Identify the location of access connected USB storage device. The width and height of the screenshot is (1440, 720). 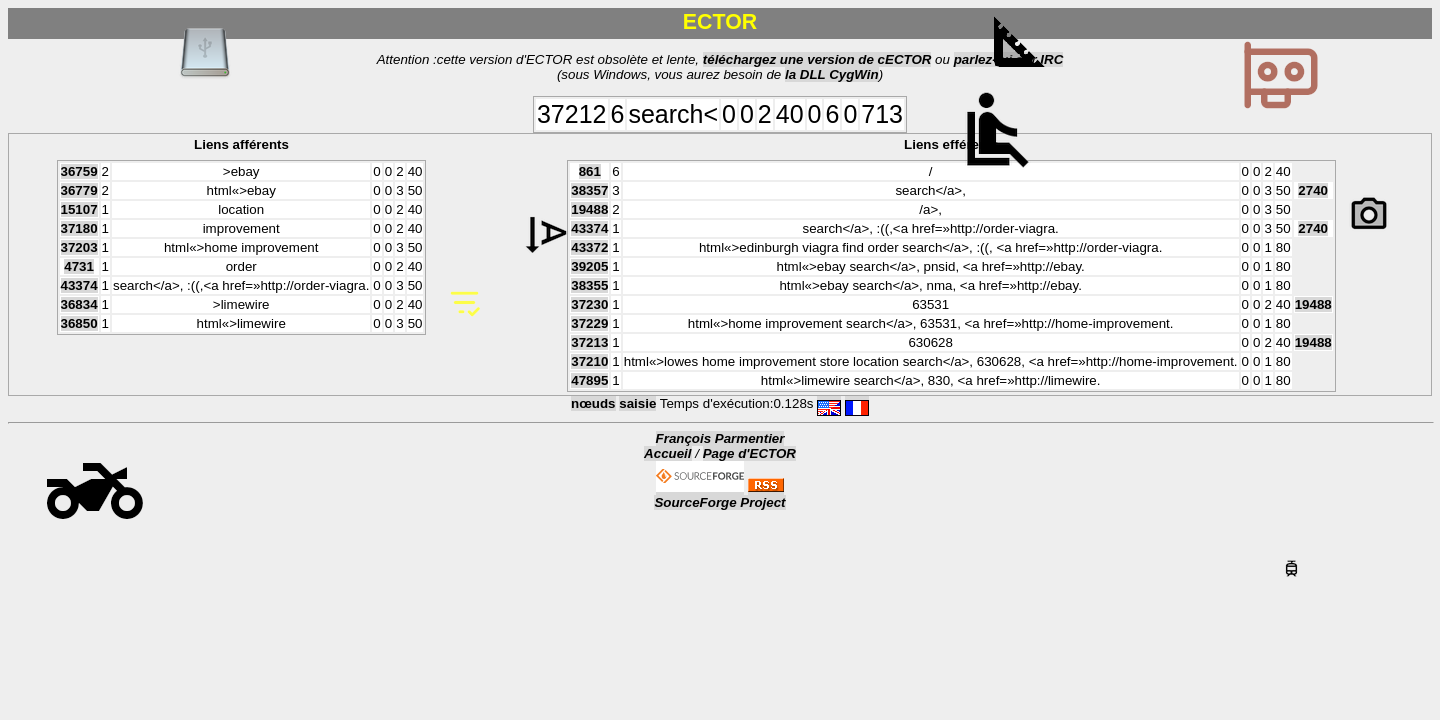
(205, 53).